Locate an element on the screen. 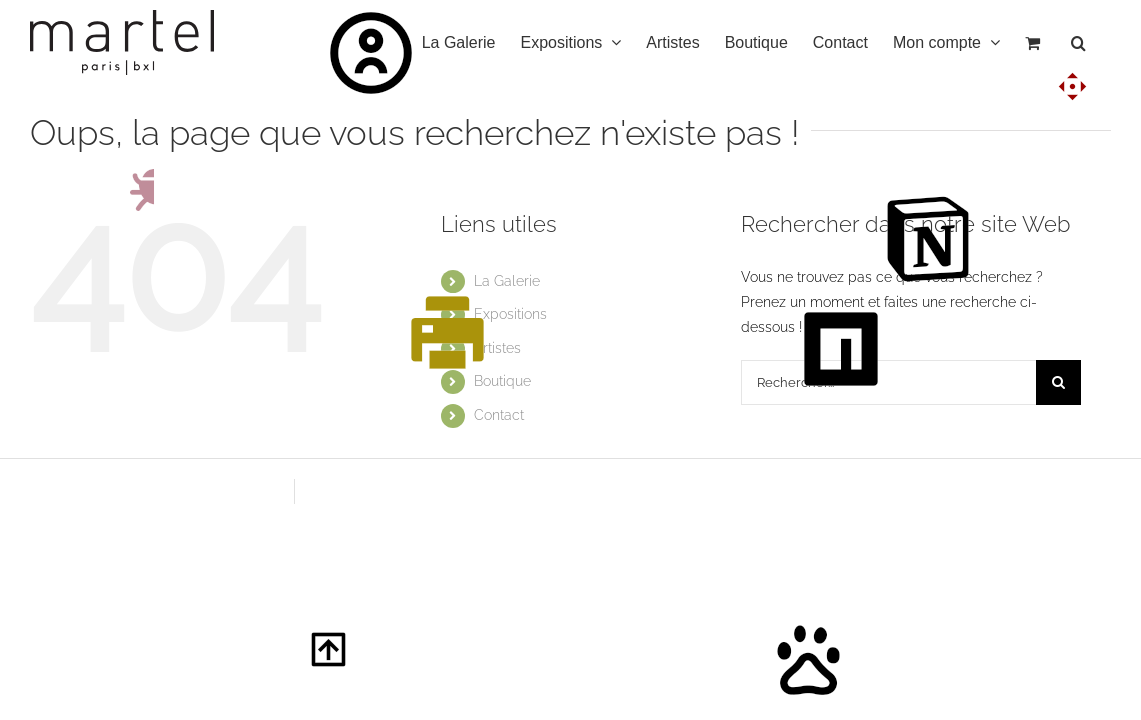 This screenshot has height=720, width=1141. npm (node package manager) logo is located at coordinates (841, 349).